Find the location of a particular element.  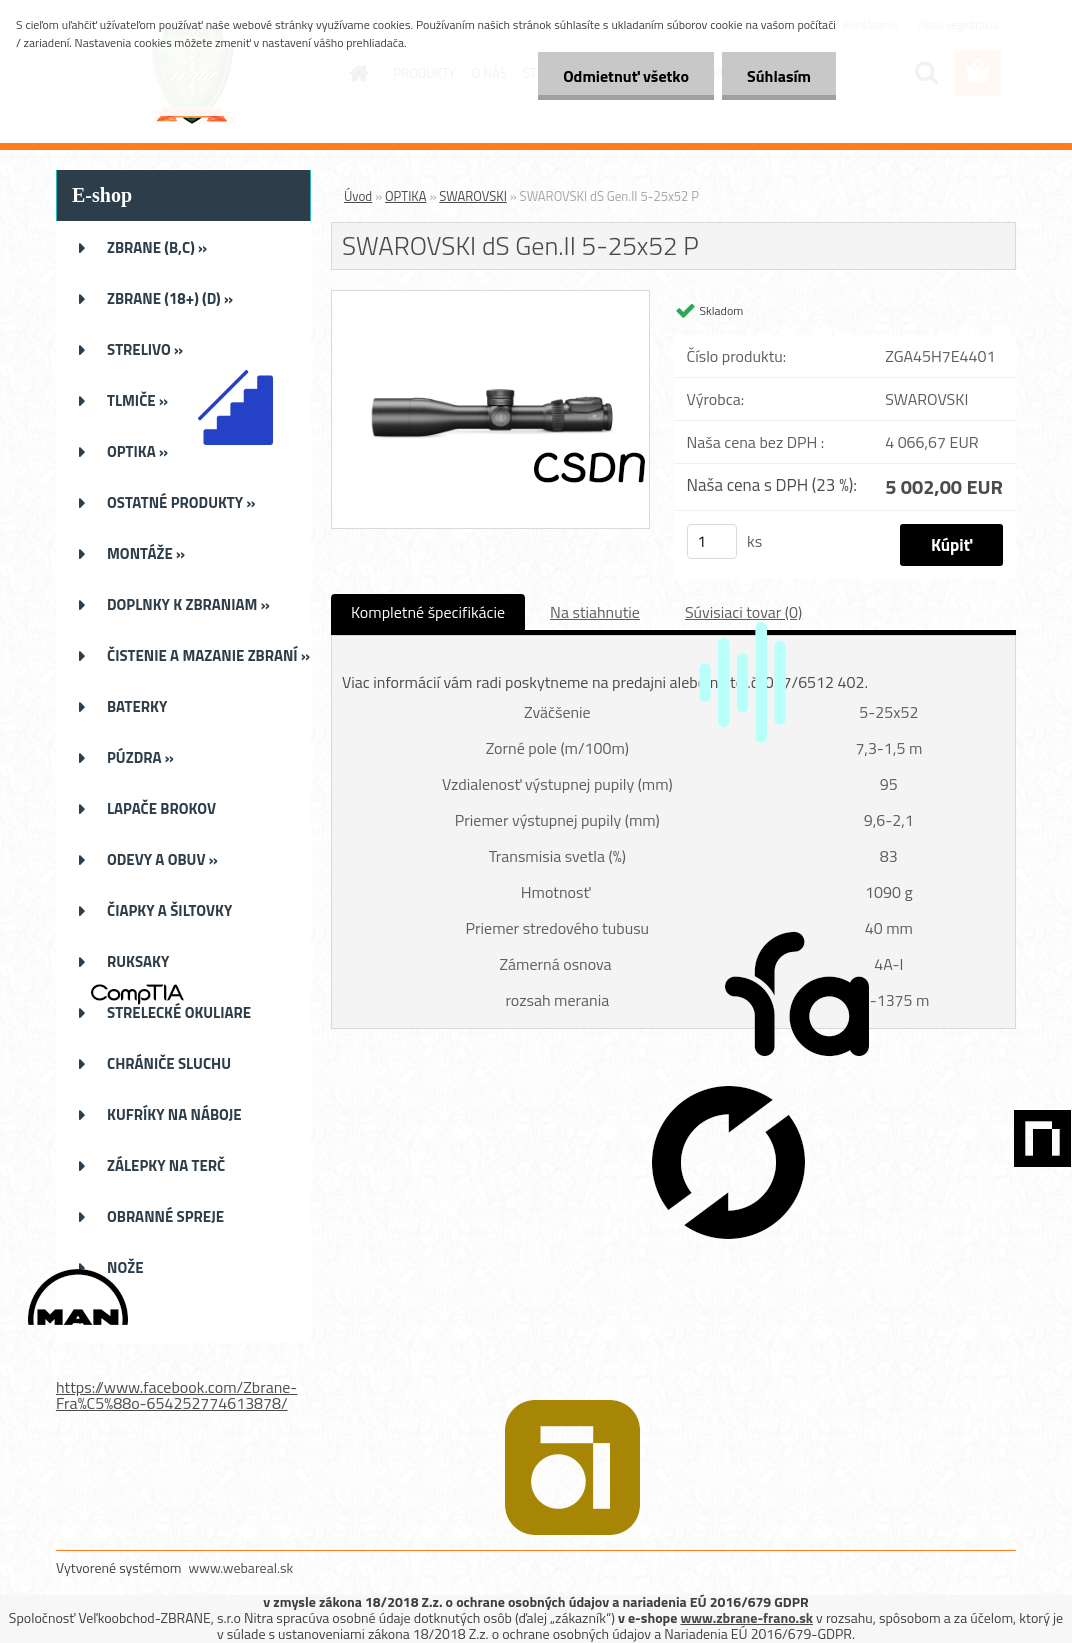

CompTIA official logo is located at coordinates (137, 994).